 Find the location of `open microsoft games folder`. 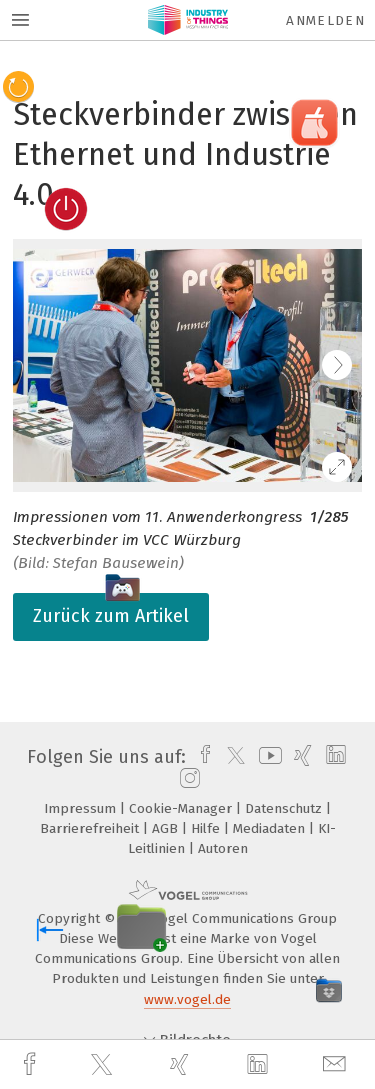

open microsoft games folder is located at coordinates (122, 588).